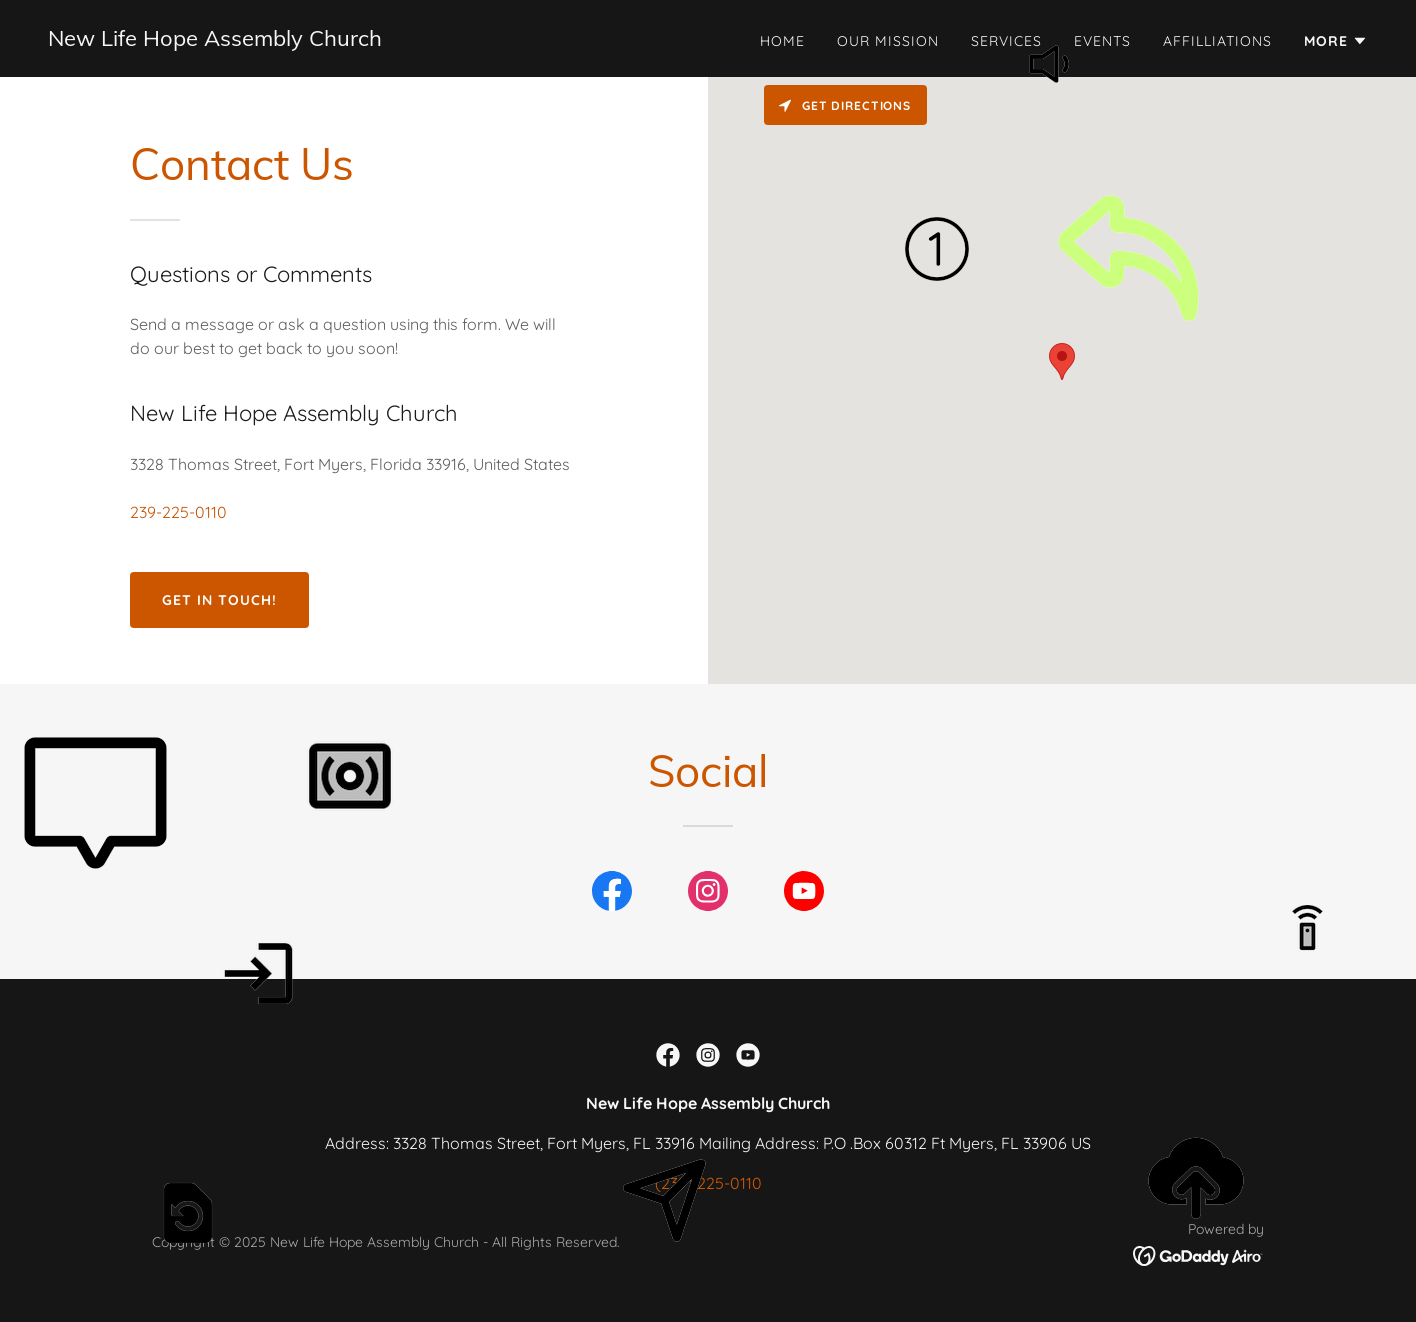 This screenshot has width=1416, height=1322. Describe the element at coordinates (937, 249) in the screenshot. I see `indicates the first step in a process or sequence` at that location.